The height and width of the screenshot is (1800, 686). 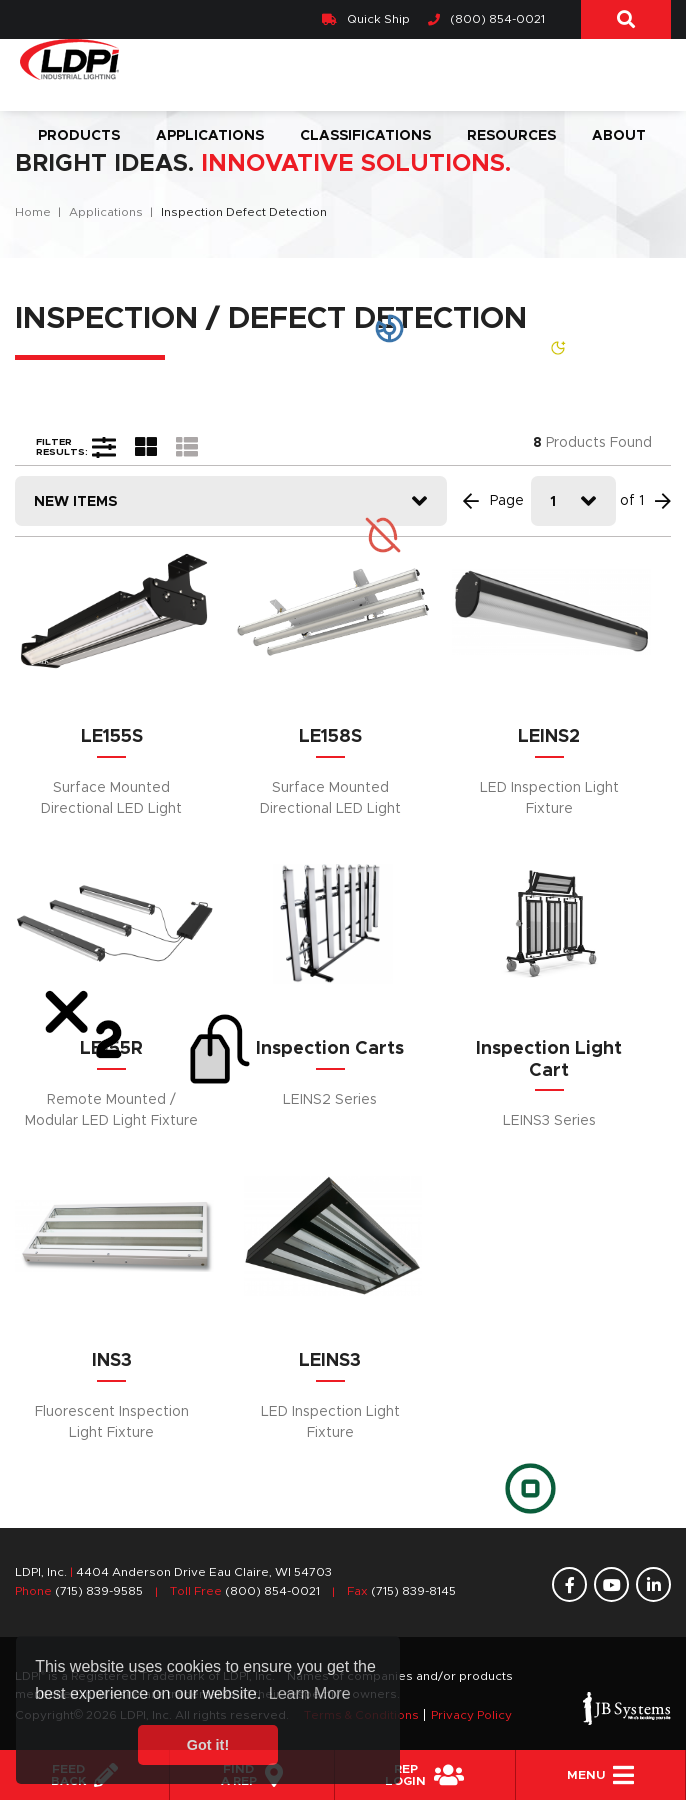 I want to click on tea or hot beverage options, so click(x=217, y=1051).